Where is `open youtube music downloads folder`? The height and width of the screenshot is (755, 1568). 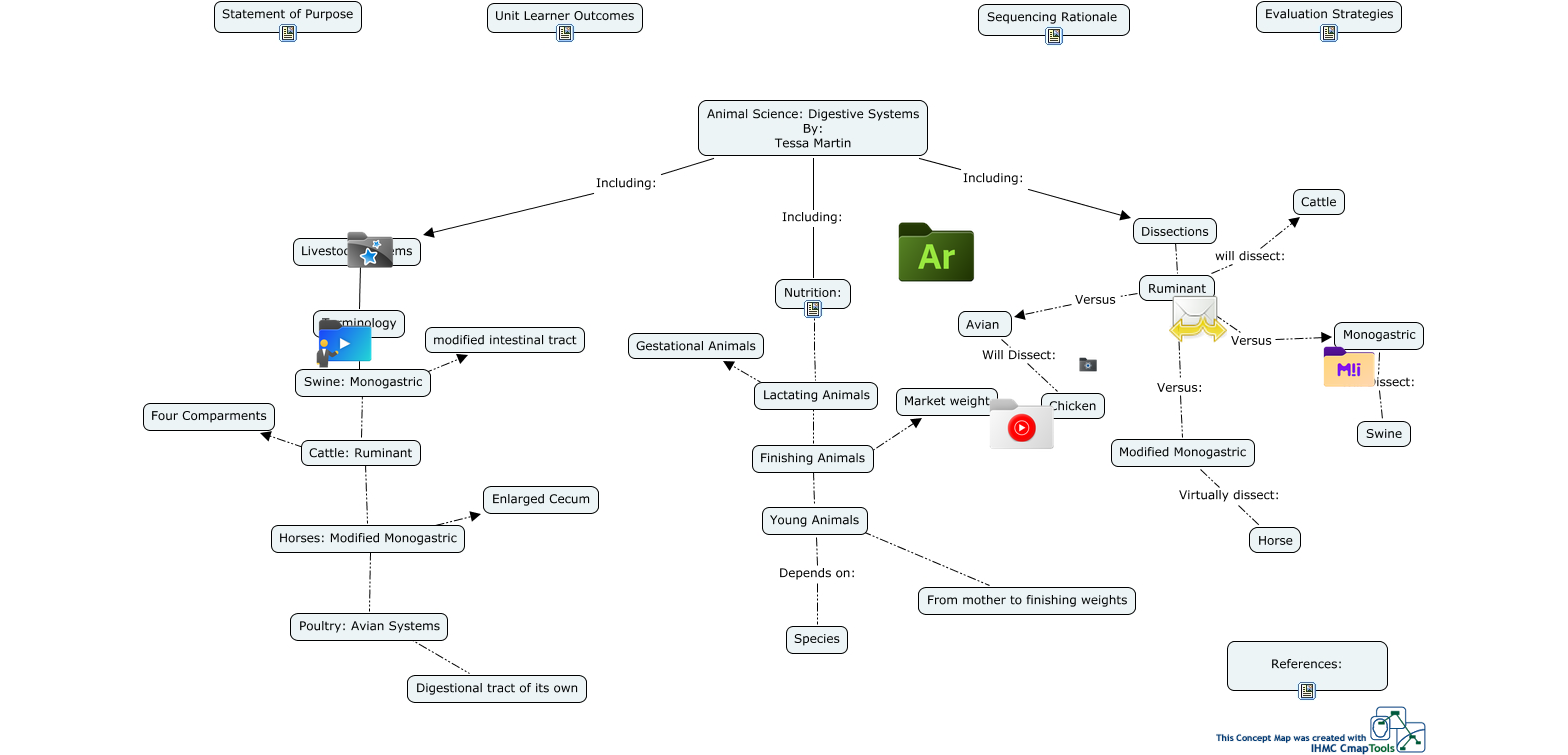
open youtube music downloads folder is located at coordinates (1021, 425).